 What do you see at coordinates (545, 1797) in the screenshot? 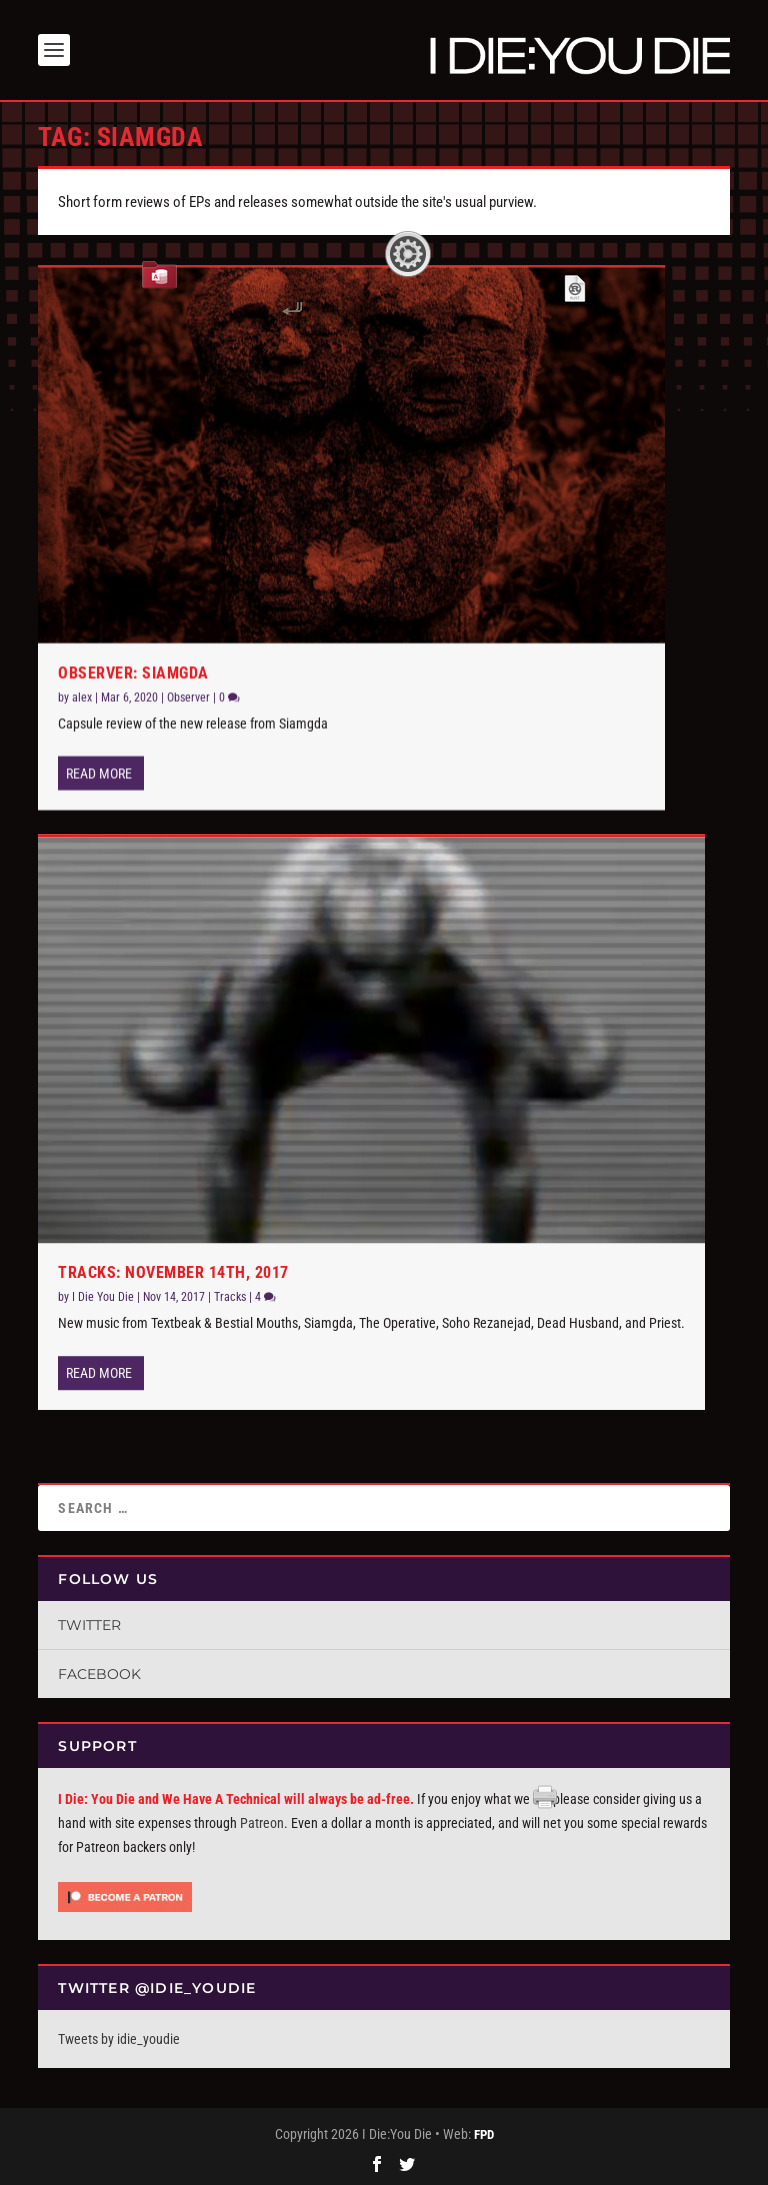
I see `print the current document` at bounding box center [545, 1797].